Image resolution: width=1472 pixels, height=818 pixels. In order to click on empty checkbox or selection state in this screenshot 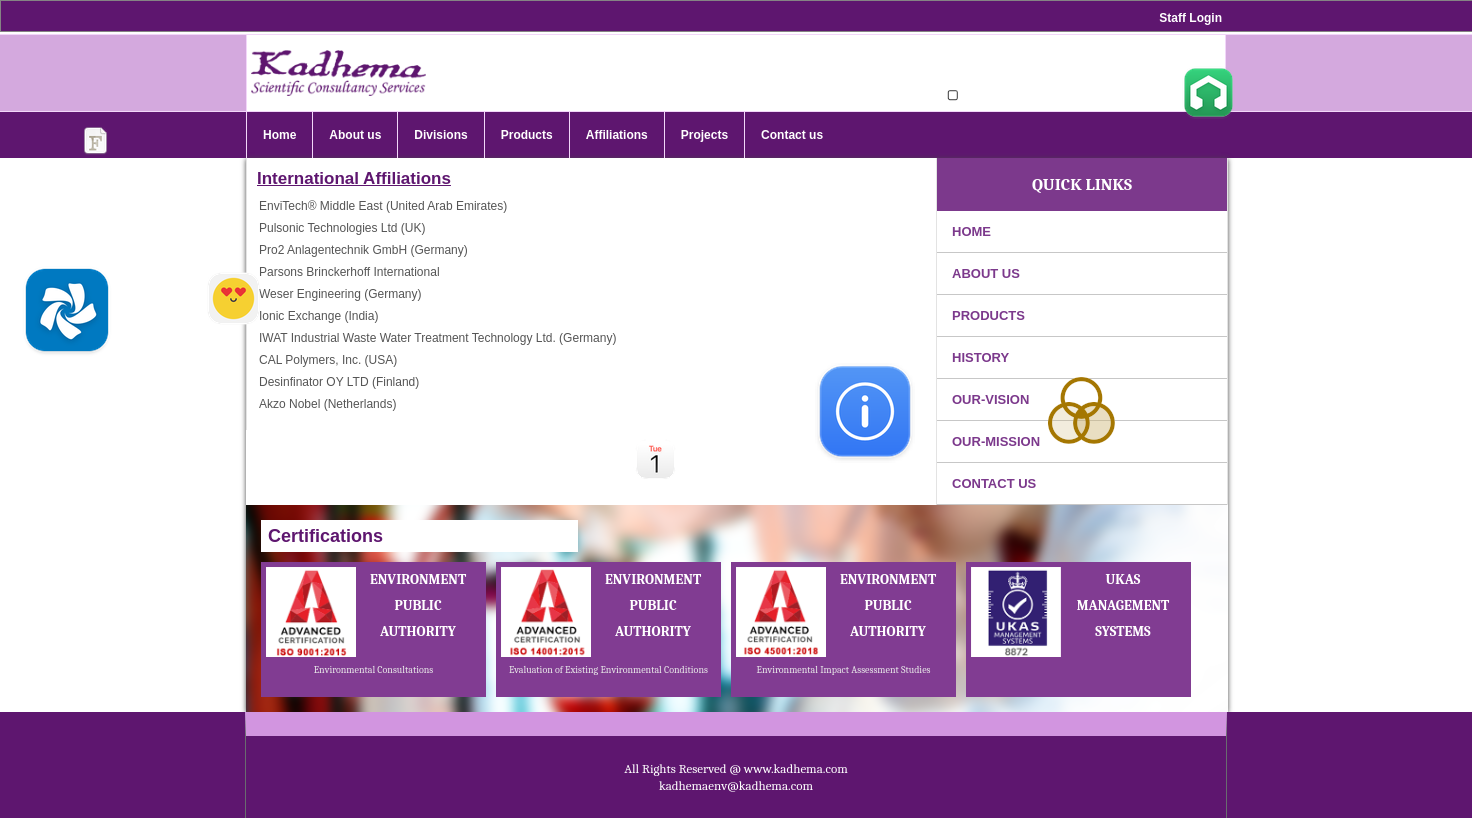, I will do `click(950, 98)`.